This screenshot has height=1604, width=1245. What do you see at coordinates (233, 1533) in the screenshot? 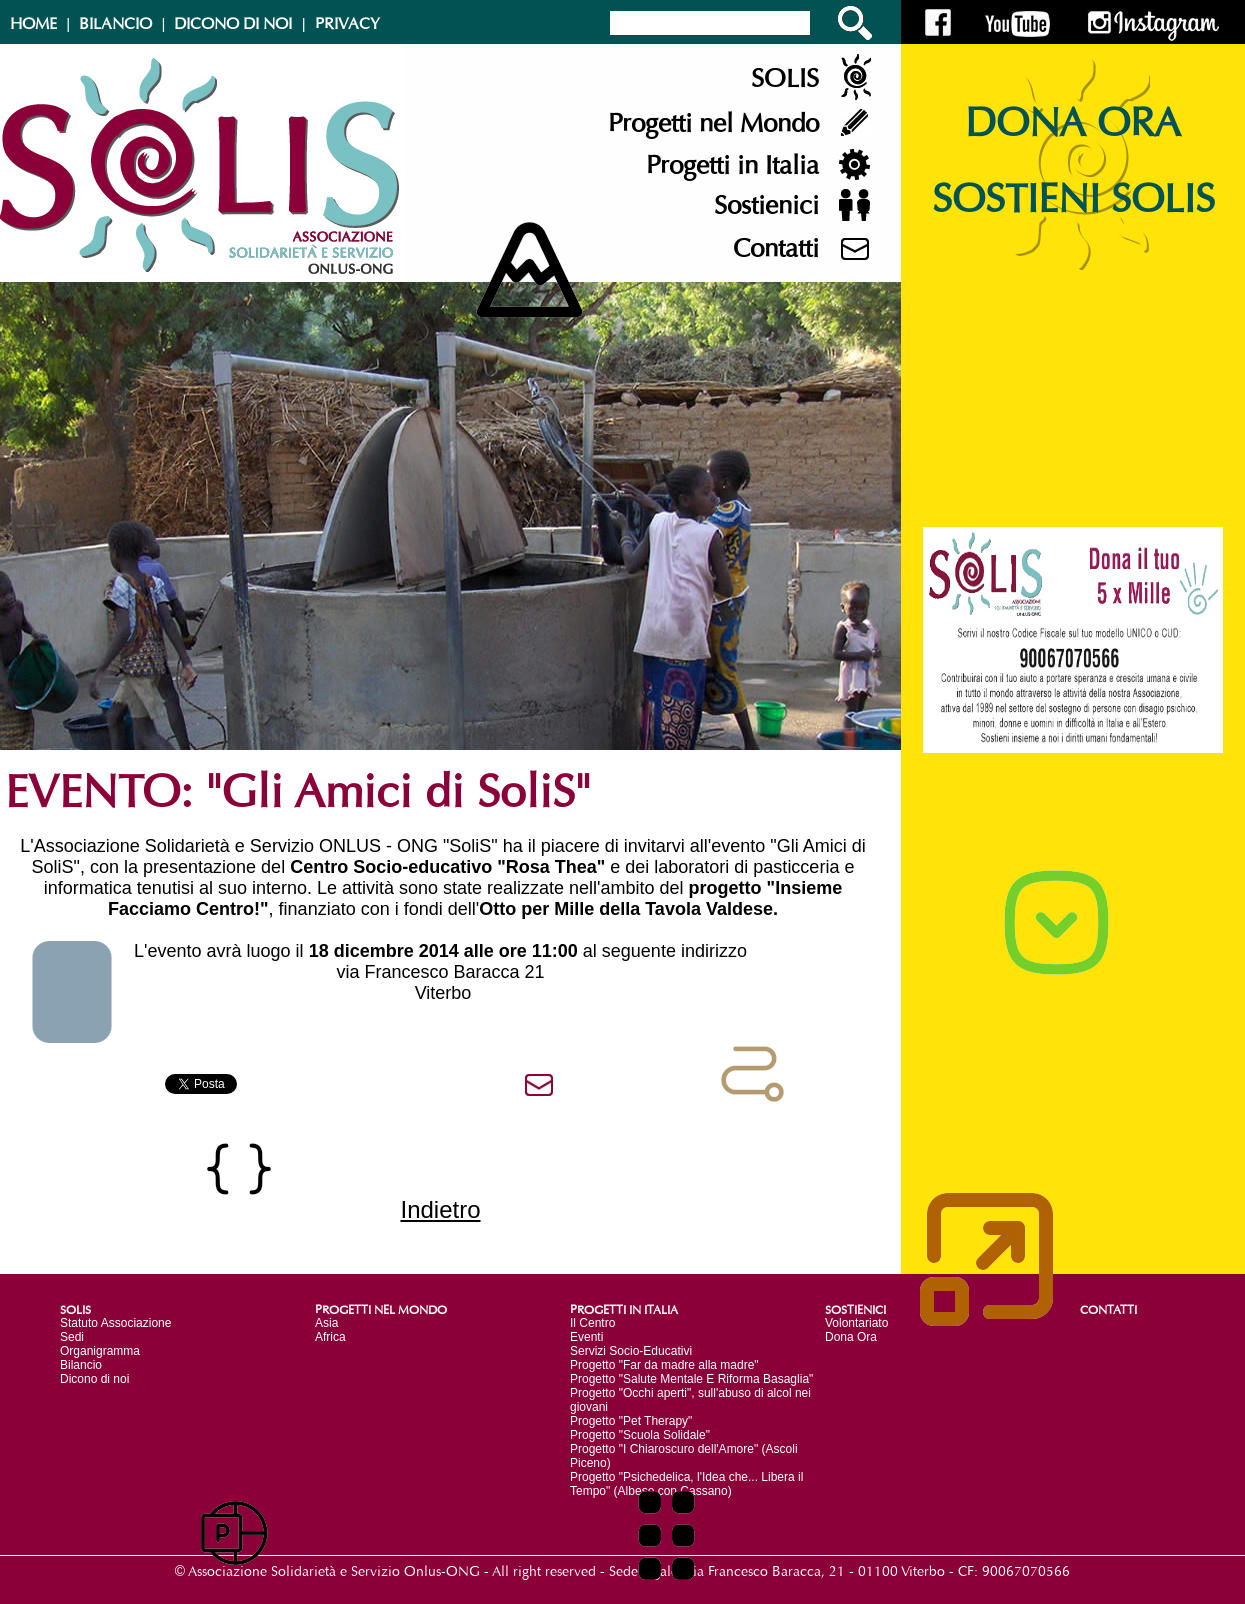
I see `open Microsoft PowerPoint` at bounding box center [233, 1533].